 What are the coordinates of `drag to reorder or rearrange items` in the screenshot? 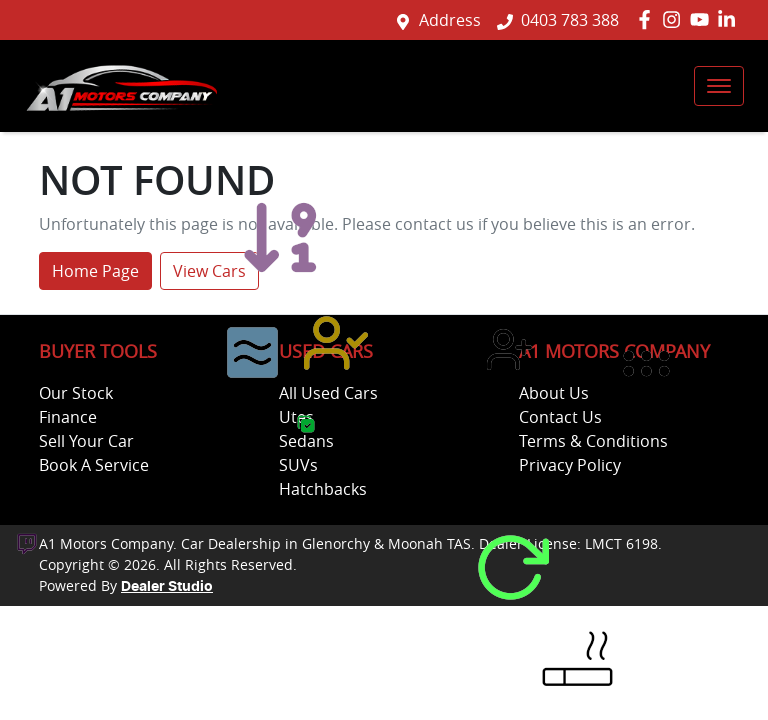 It's located at (646, 363).